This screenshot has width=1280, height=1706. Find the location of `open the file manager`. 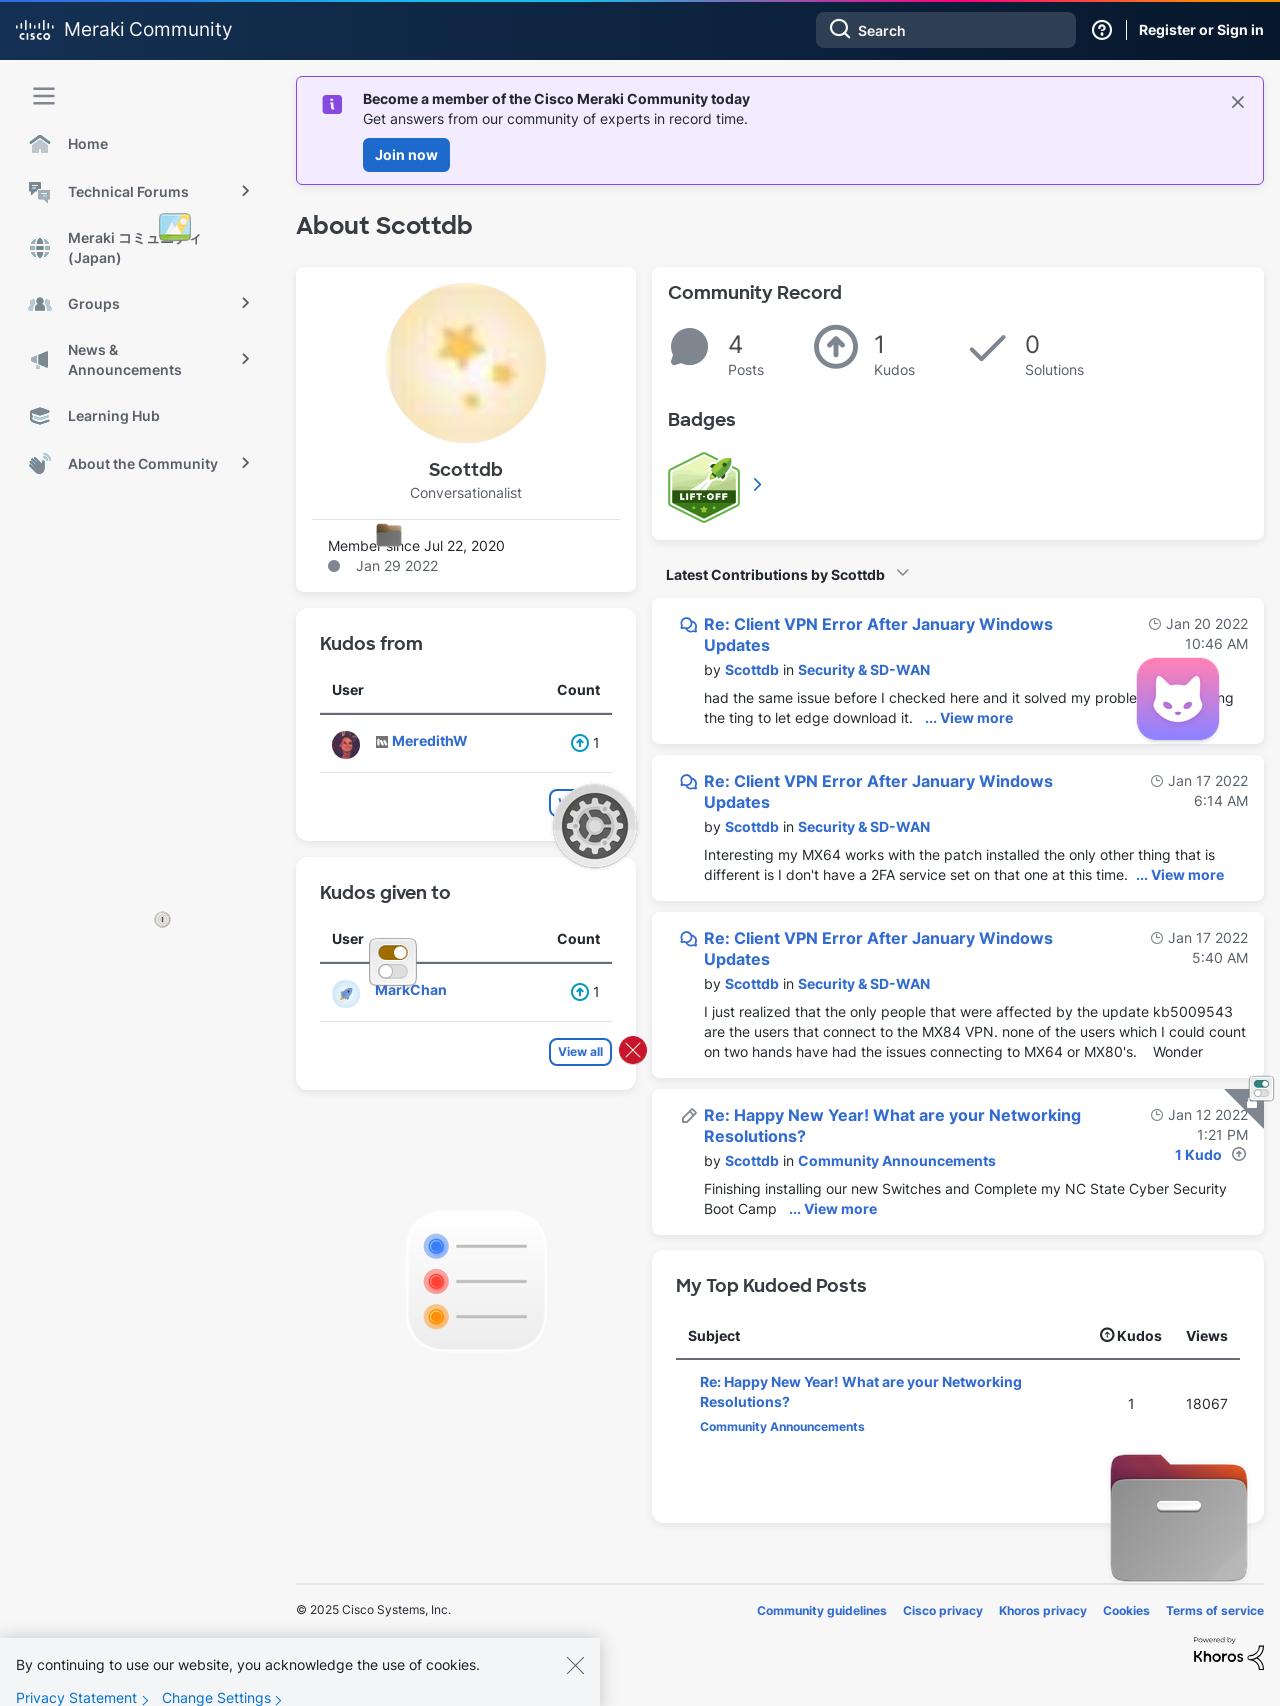

open the file manager is located at coordinates (1179, 1518).